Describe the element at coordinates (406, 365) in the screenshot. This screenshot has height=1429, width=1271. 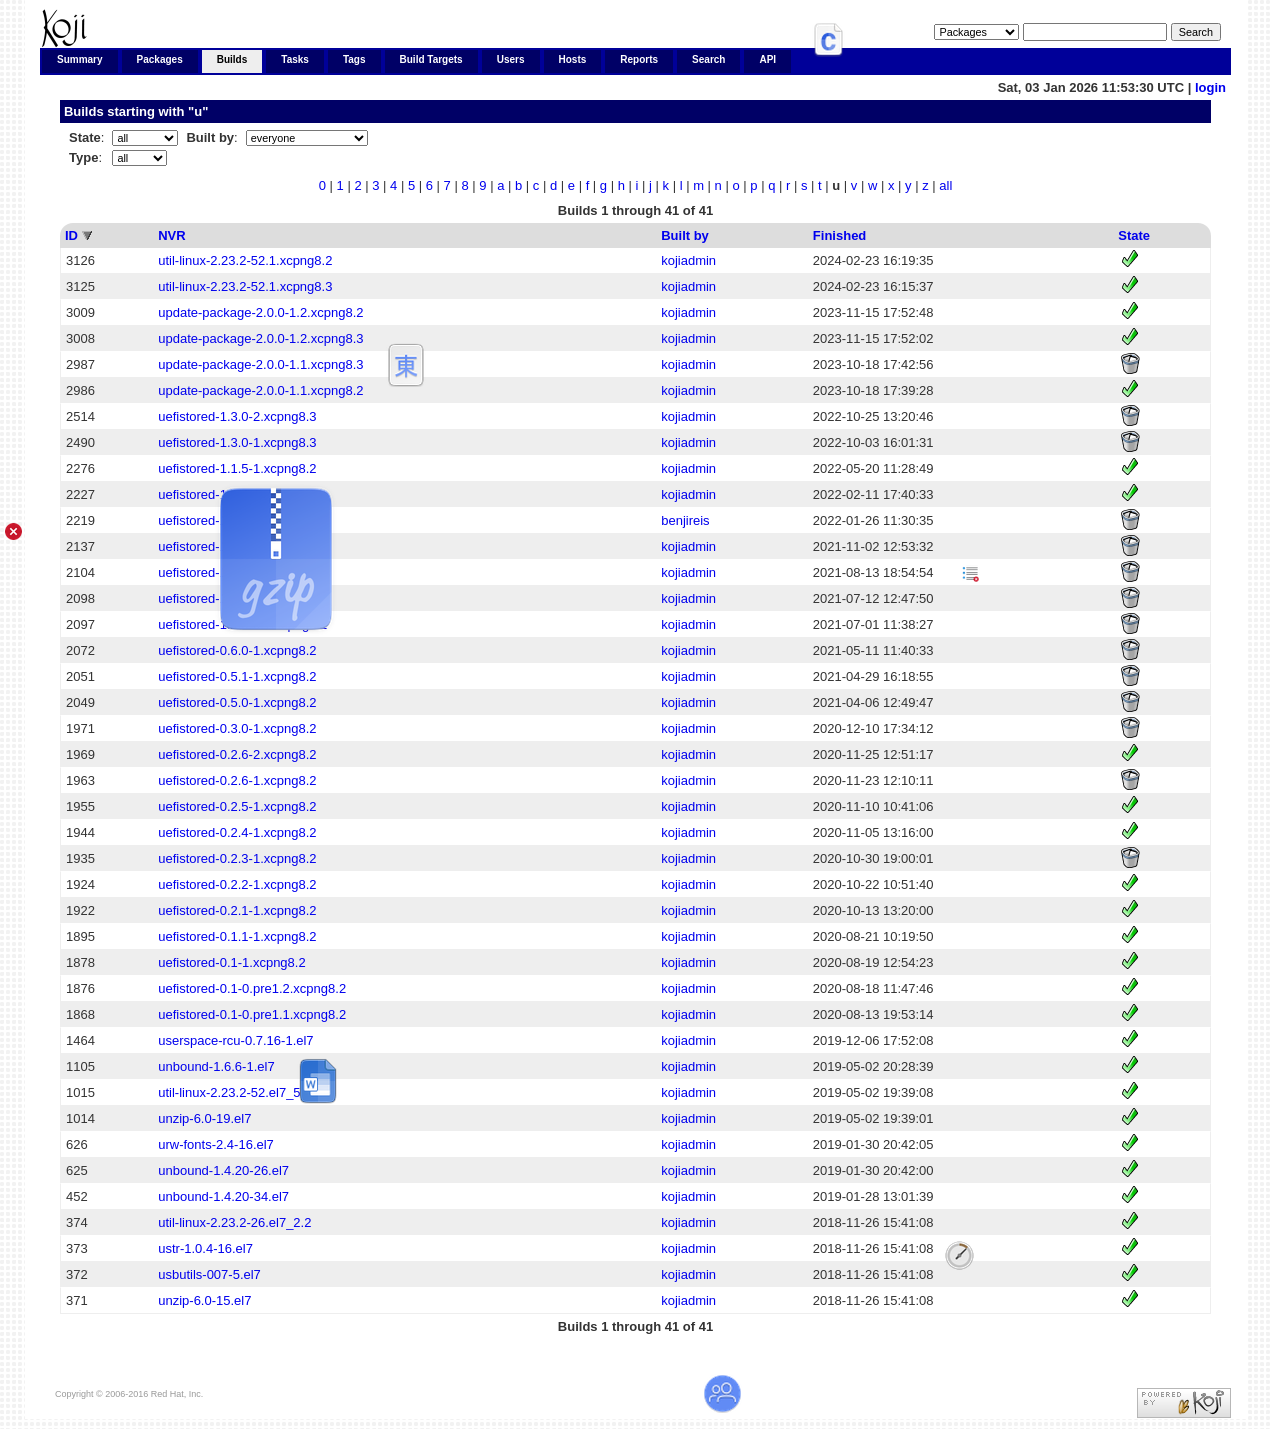
I see `launch the GNOME Mahjongg game` at that location.